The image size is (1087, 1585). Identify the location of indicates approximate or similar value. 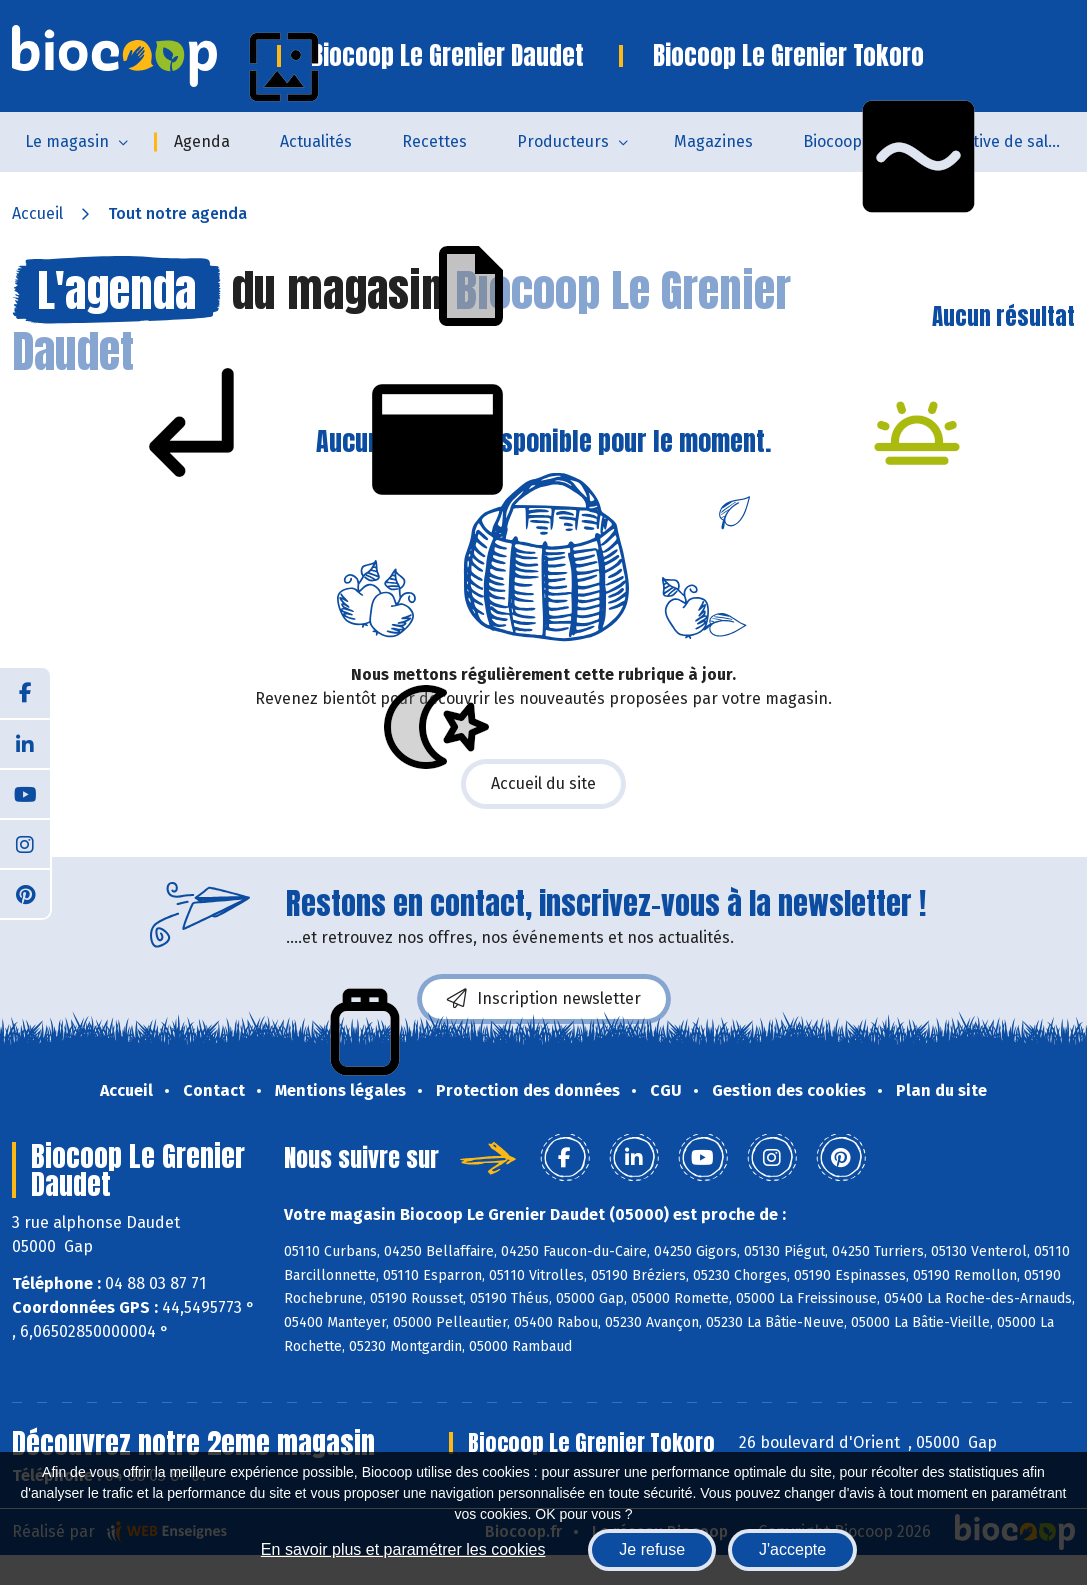
(918, 156).